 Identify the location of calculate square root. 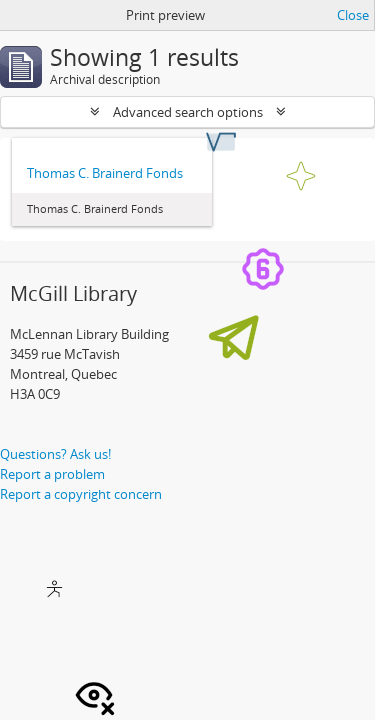
(220, 140).